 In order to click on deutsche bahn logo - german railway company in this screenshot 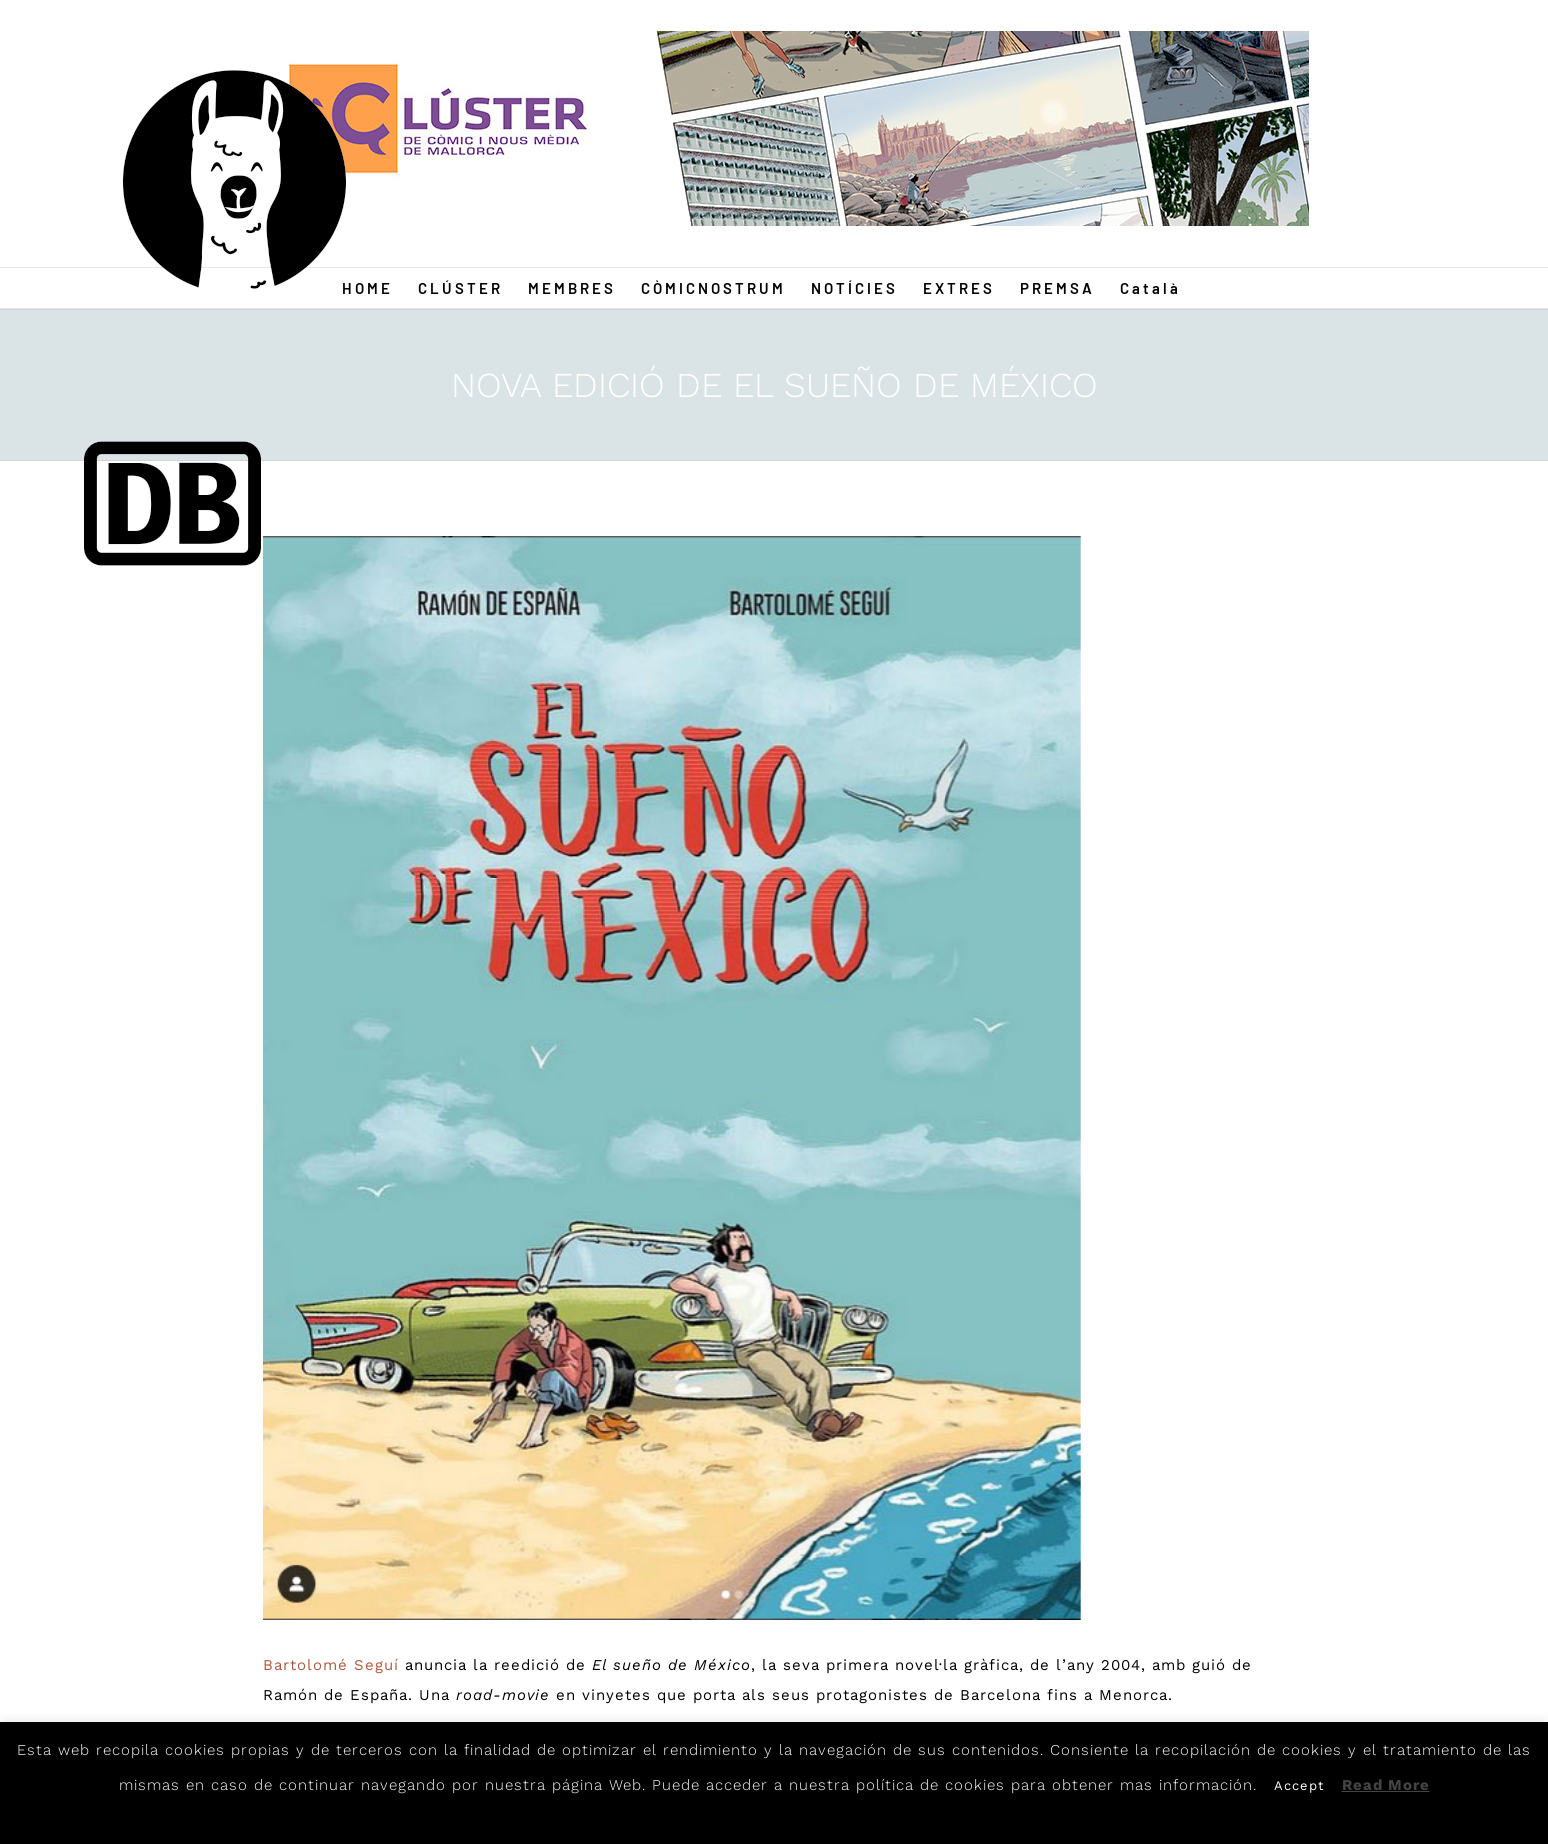, I will do `click(172, 503)`.